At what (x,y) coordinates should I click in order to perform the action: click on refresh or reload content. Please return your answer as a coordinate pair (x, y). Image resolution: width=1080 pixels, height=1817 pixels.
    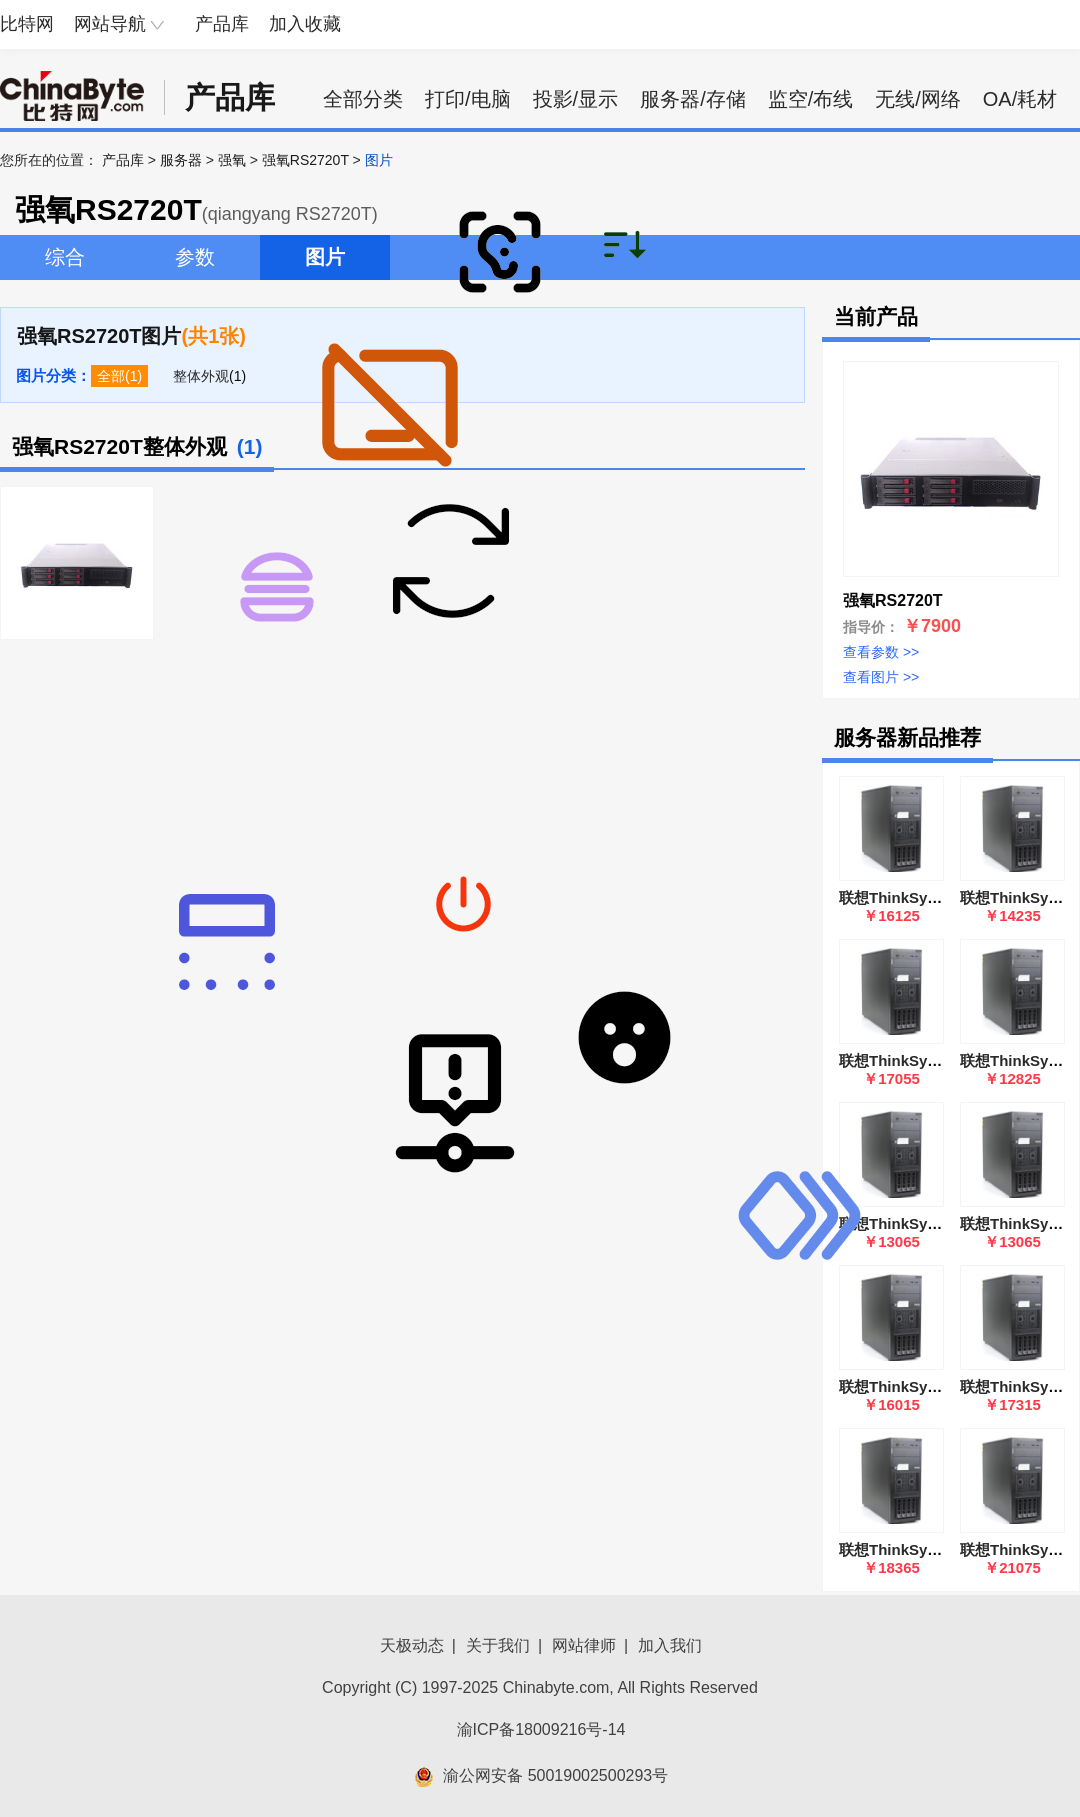
    Looking at the image, I should click on (451, 561).